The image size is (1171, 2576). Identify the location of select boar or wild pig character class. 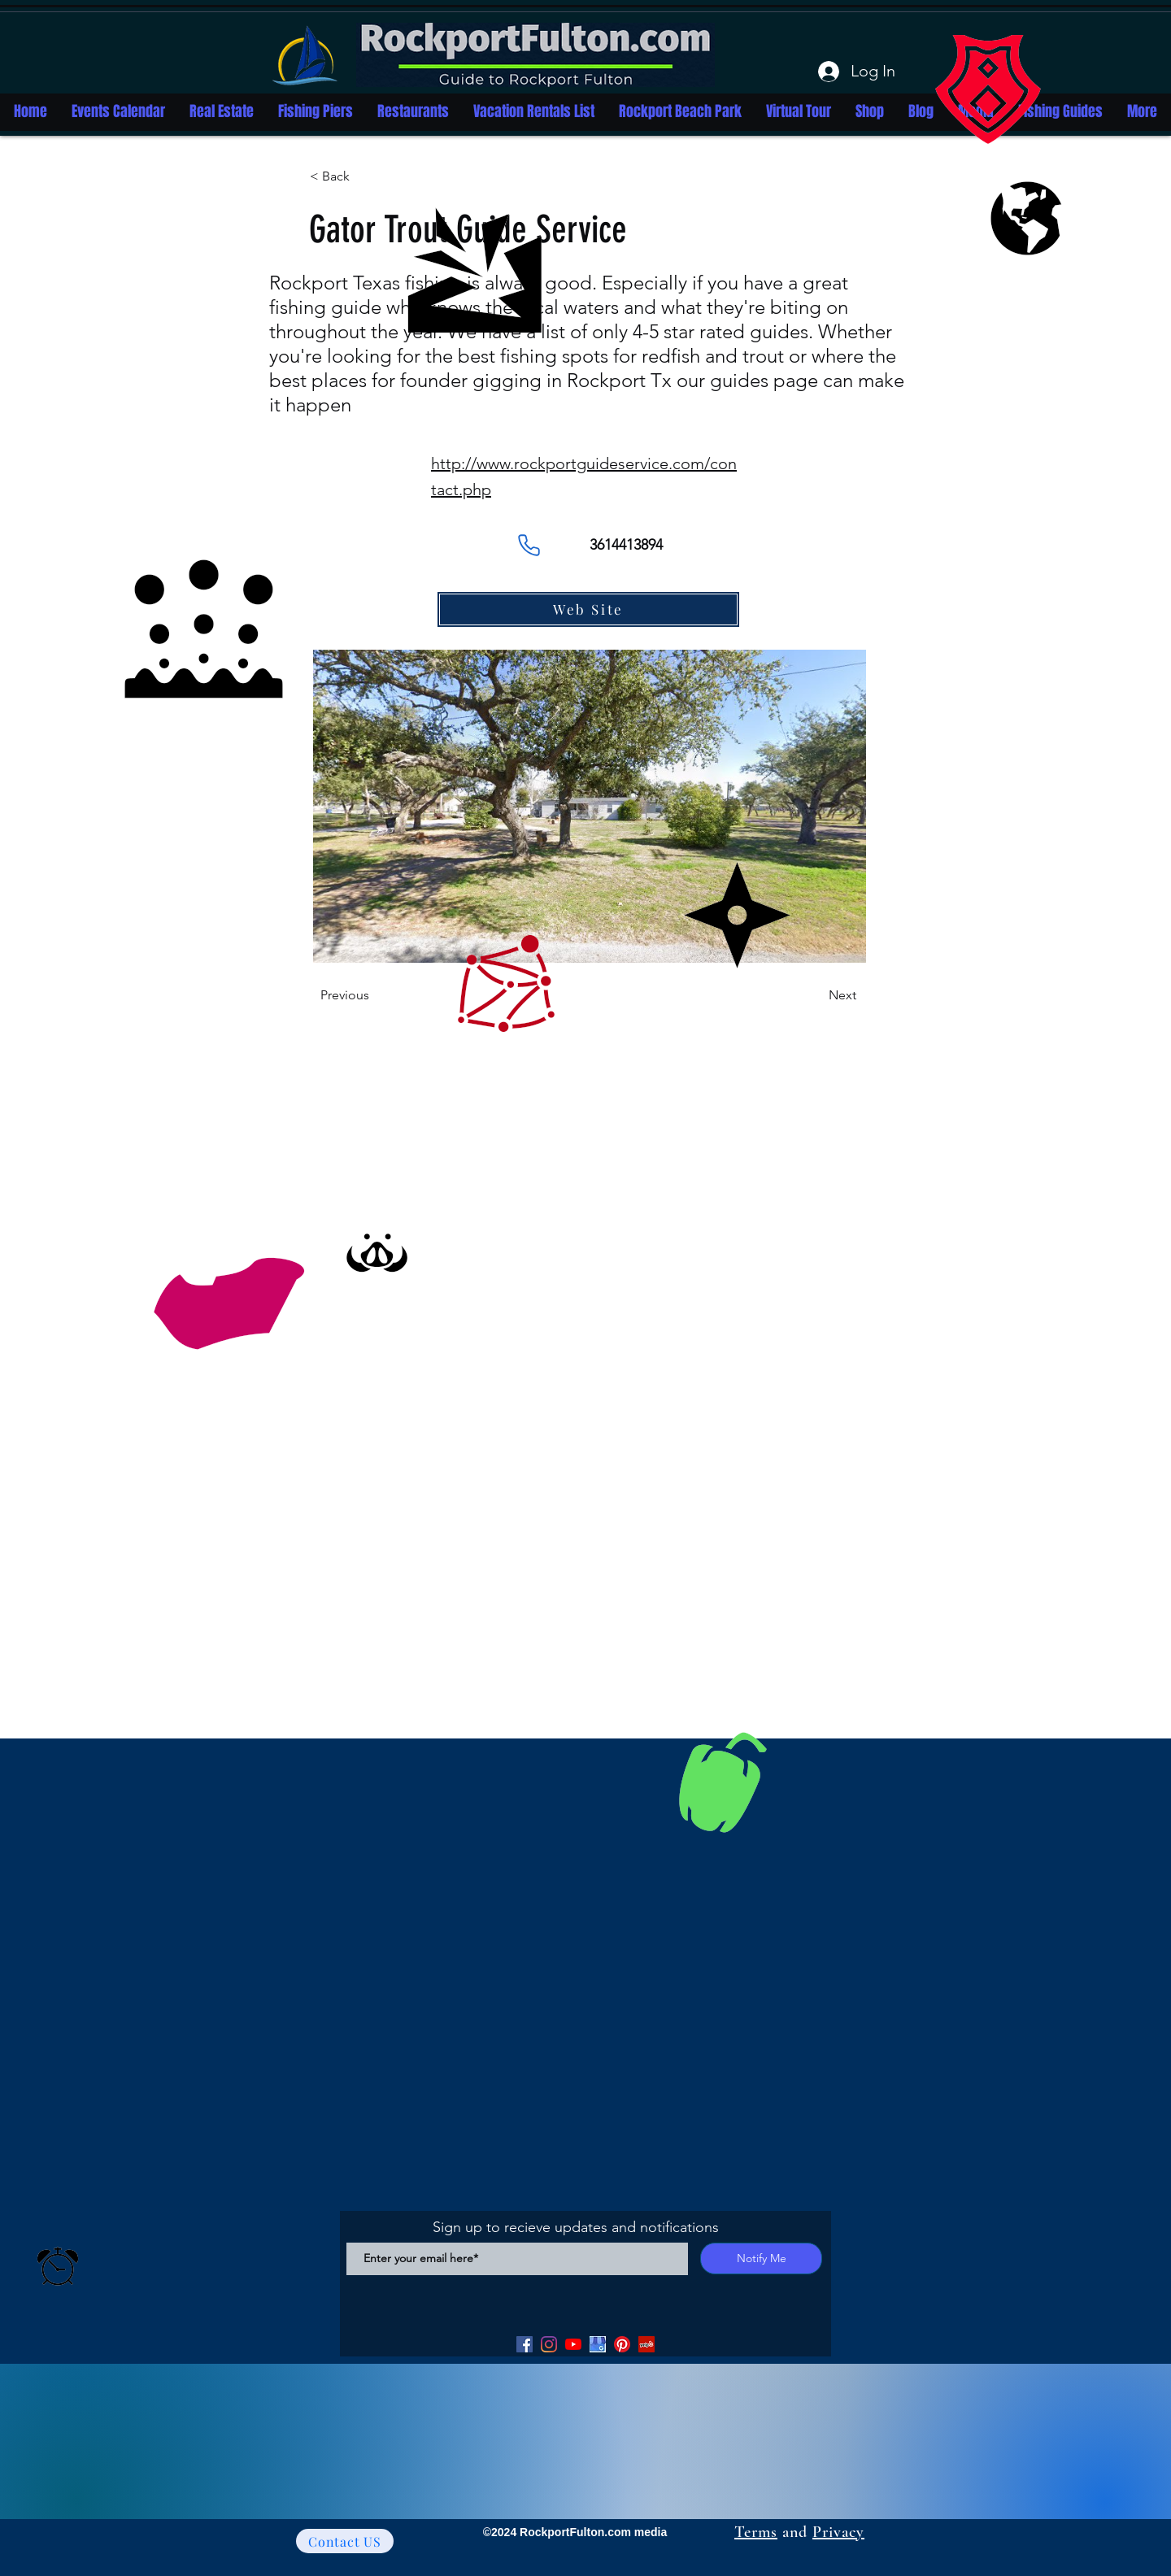
(377, 1251).